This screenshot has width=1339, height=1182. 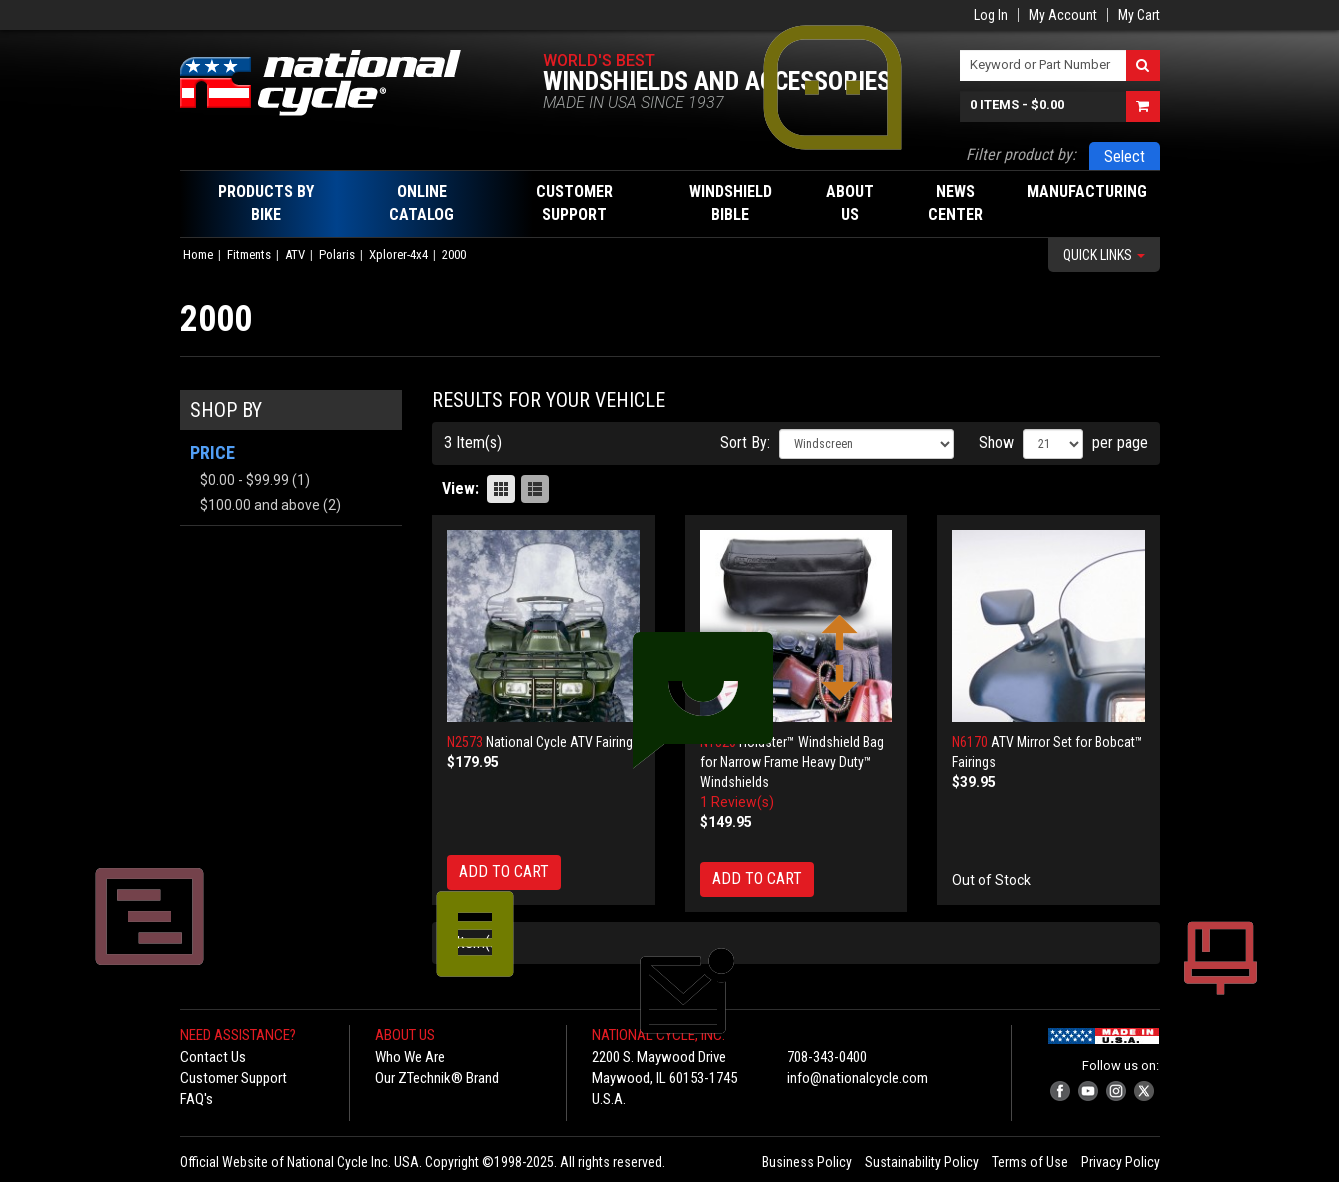 What do you see at coordinates (475, 934) in the screenshot?
I see `view document list` at bounding box center [475, 934].